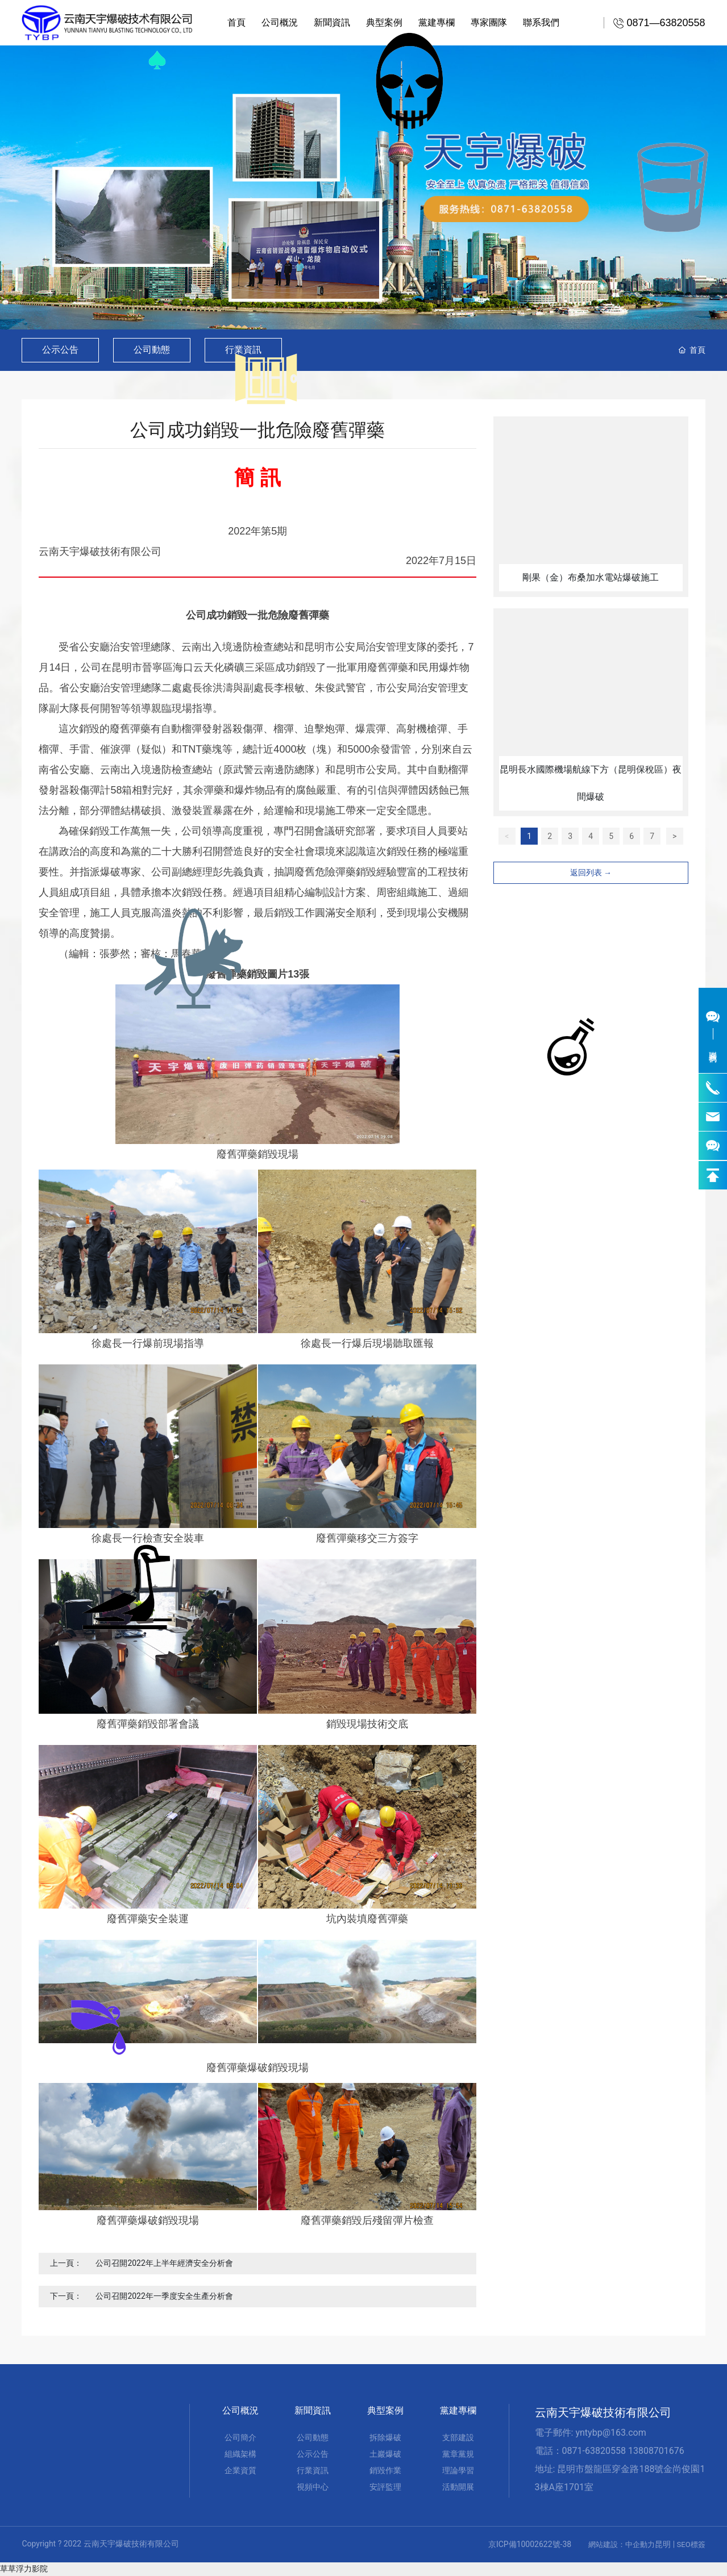 The height and width of the screenshot is (2576, 727). I want to click on indicates moisture or humidity level, so click(98, 2027).